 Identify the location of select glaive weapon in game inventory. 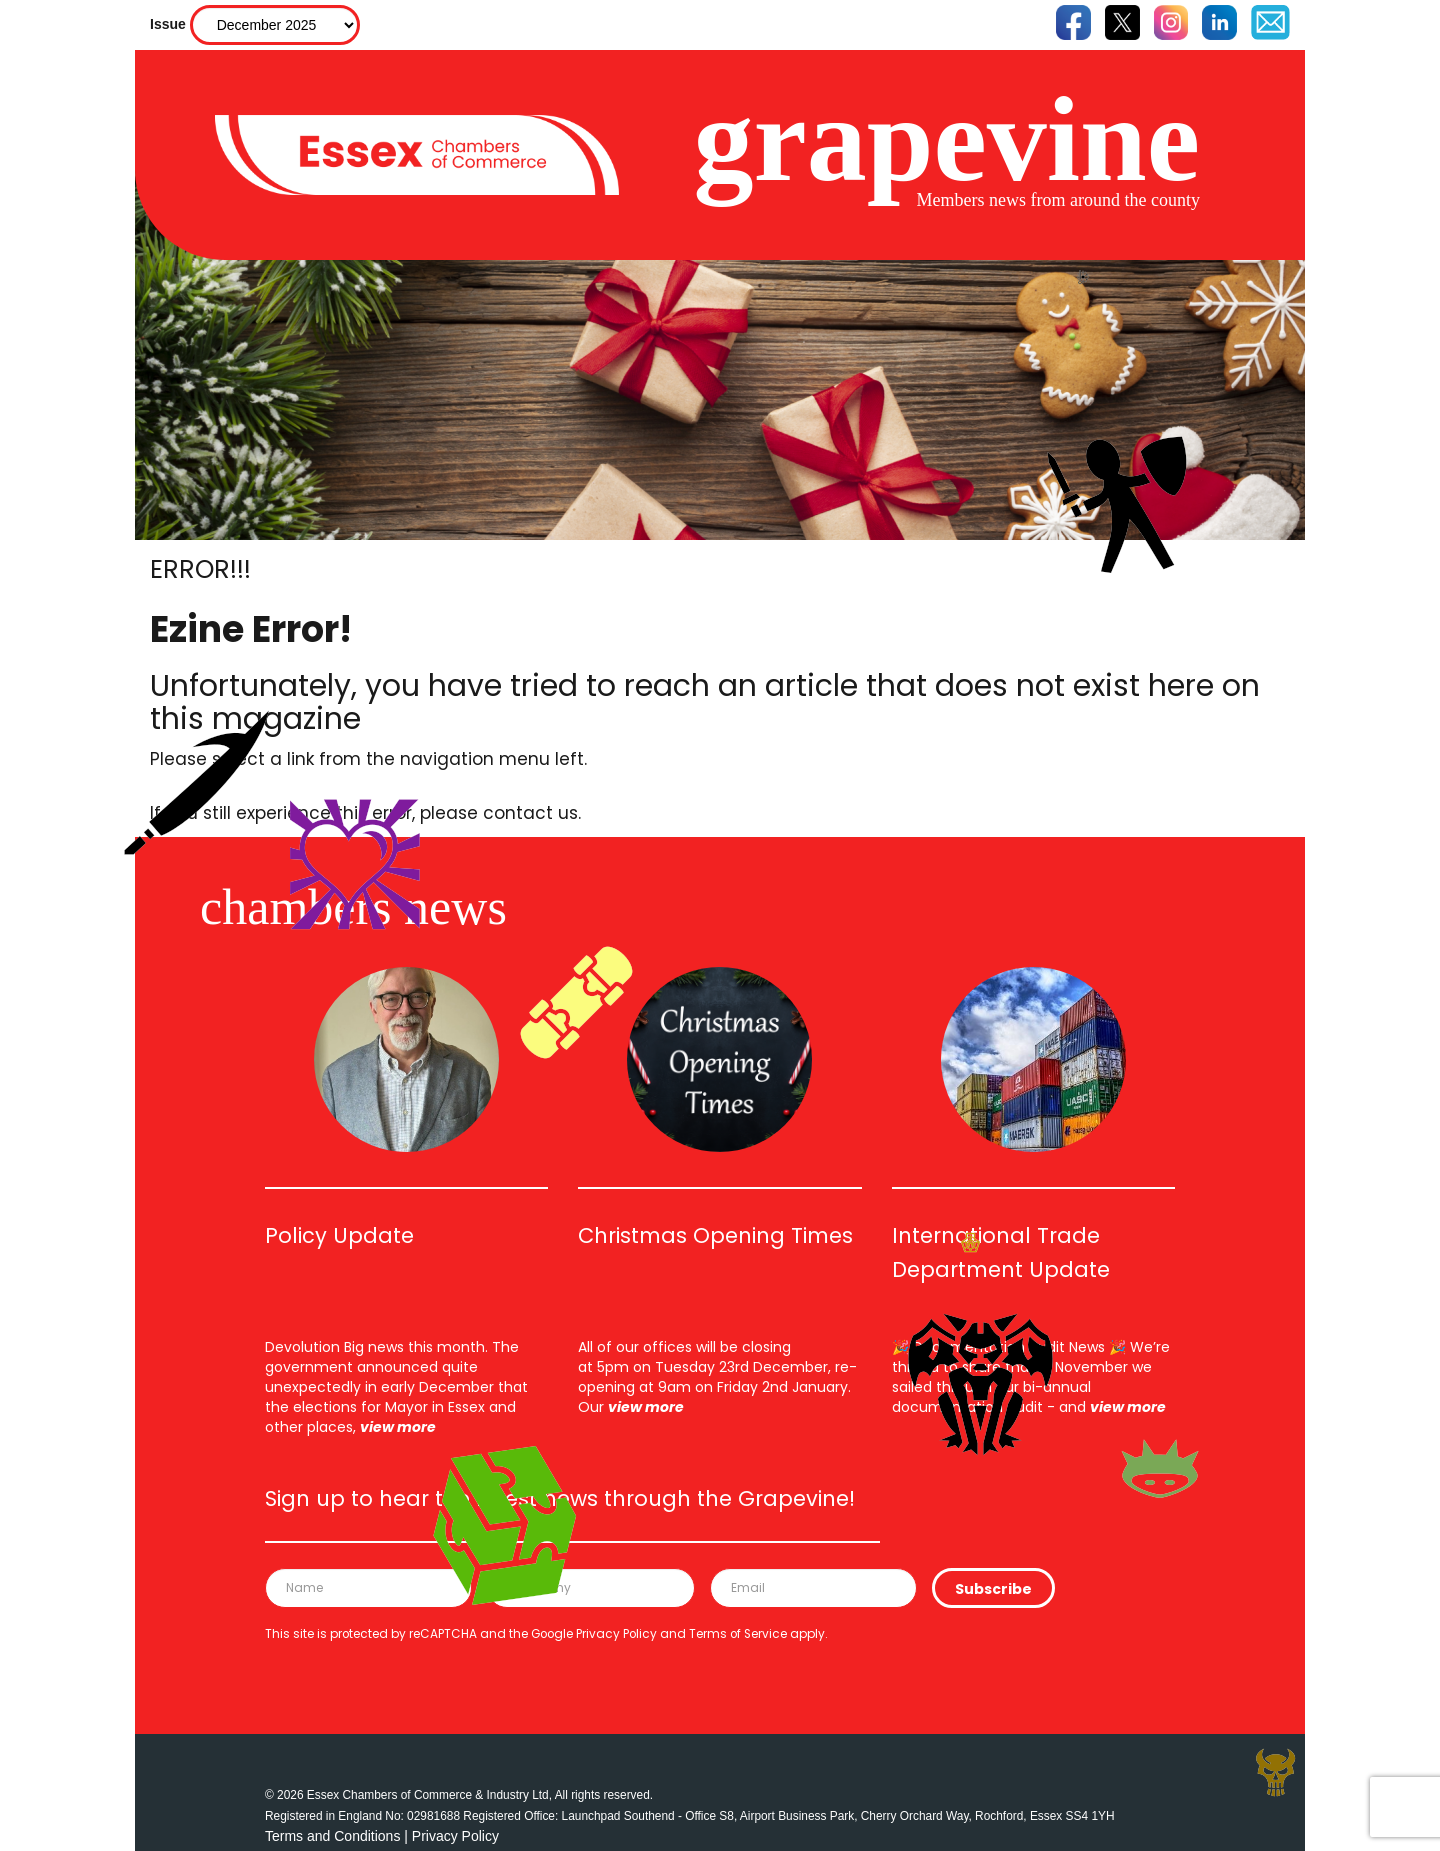
(197, 781).